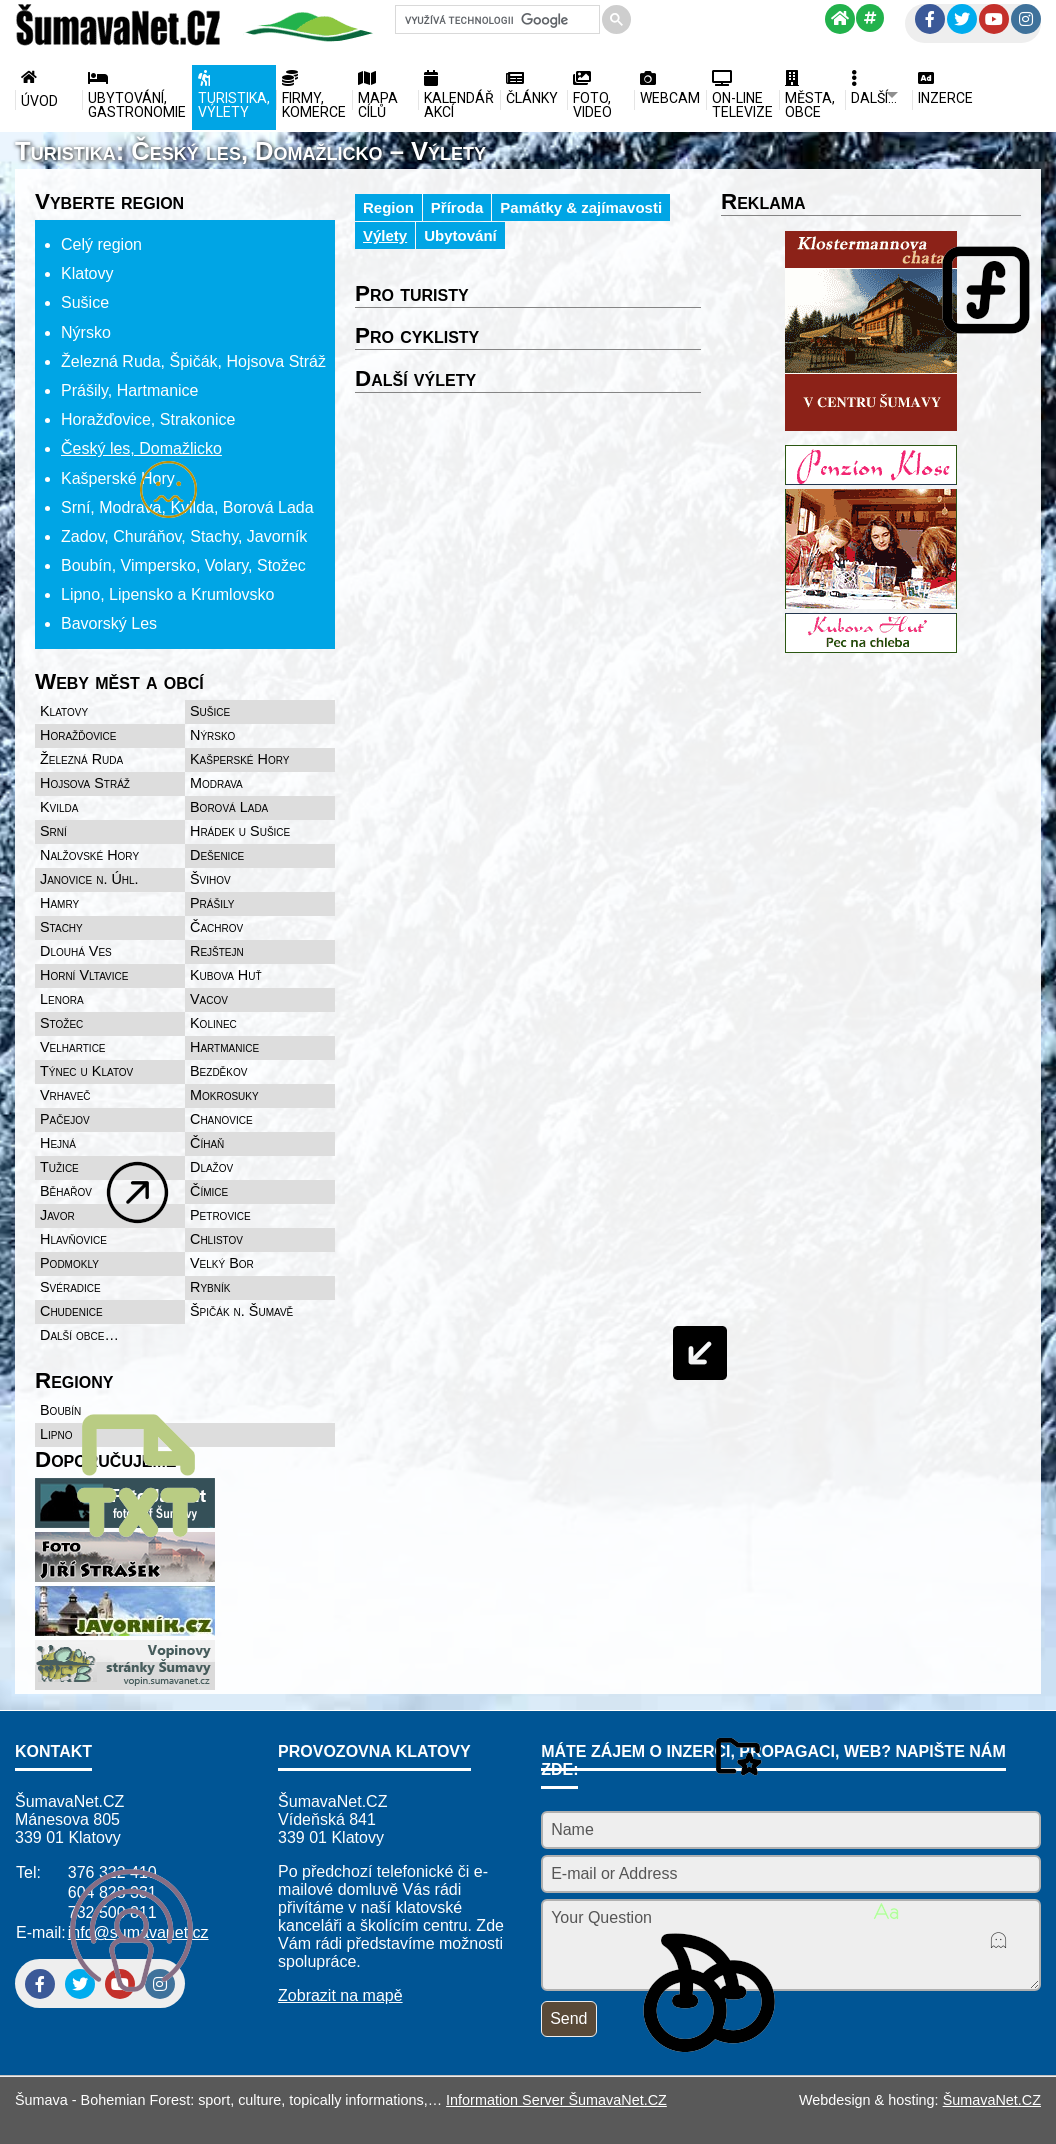 The width and height of the screenshot is (1056, 2144). What do you see at coordinates (131, 1930) in the screenshot?
I see `open apple podcasts app` at bounding box center [131, 1930].